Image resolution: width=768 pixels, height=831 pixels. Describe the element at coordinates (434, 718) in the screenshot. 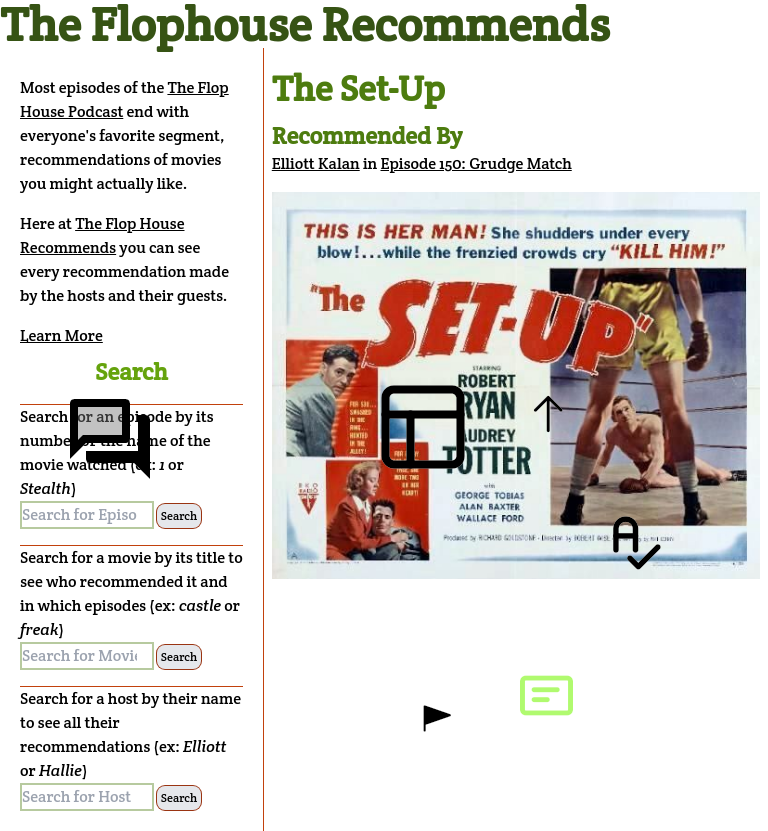

I see `flag or bookmark an item for later` at that location.